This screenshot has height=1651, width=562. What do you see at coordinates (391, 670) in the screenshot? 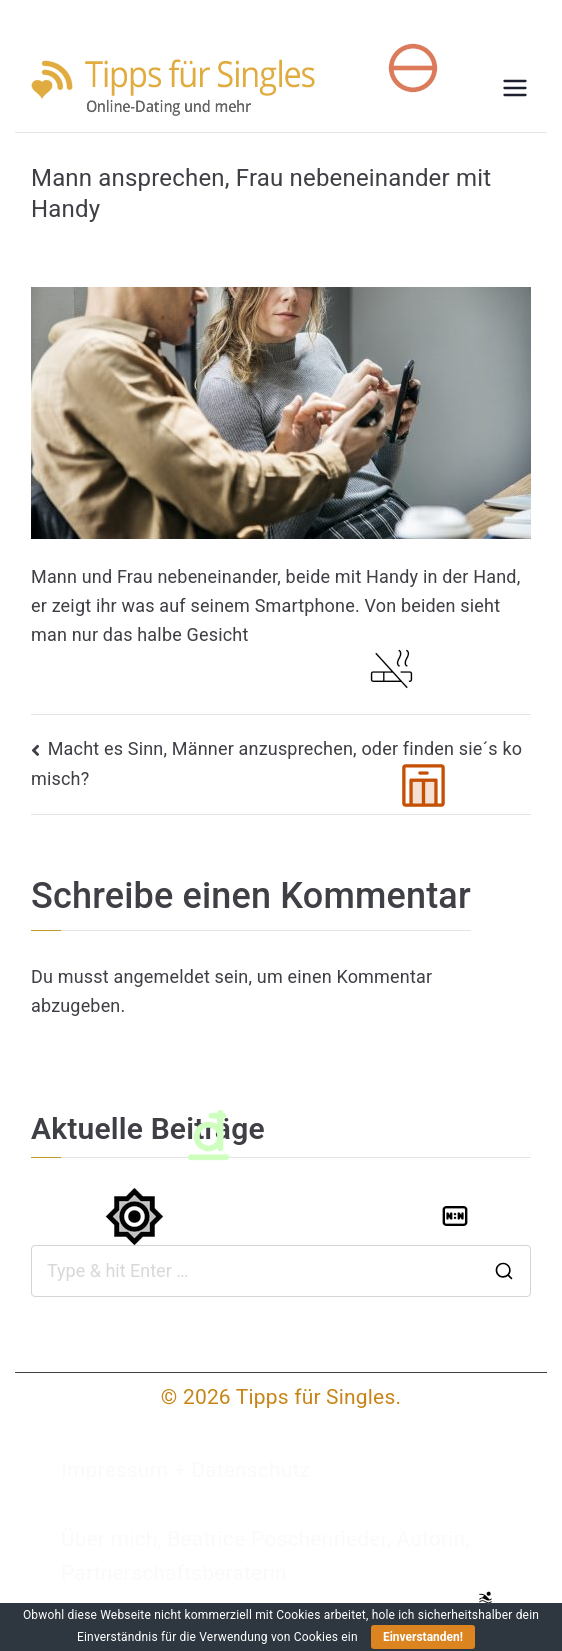
I see `indicates a no smoking zone` at bounding box center [391, 670].